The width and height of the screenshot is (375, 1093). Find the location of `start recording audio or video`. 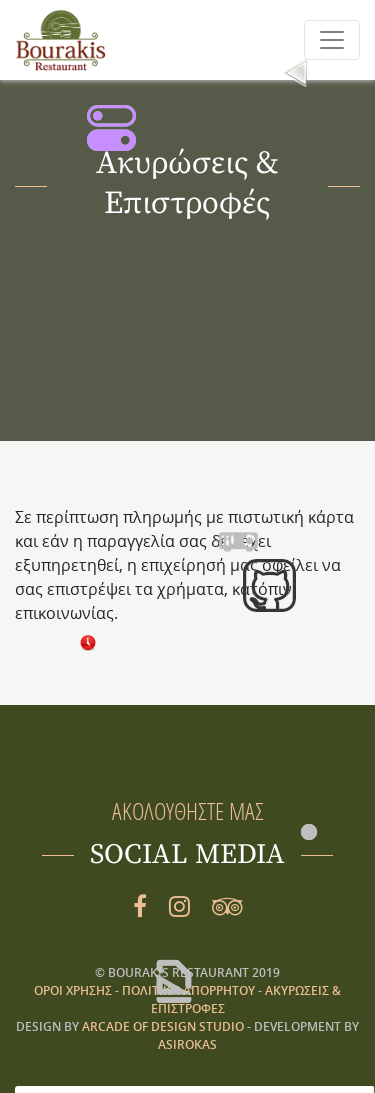

start recording audio or video is located at coordinates (309, 832).